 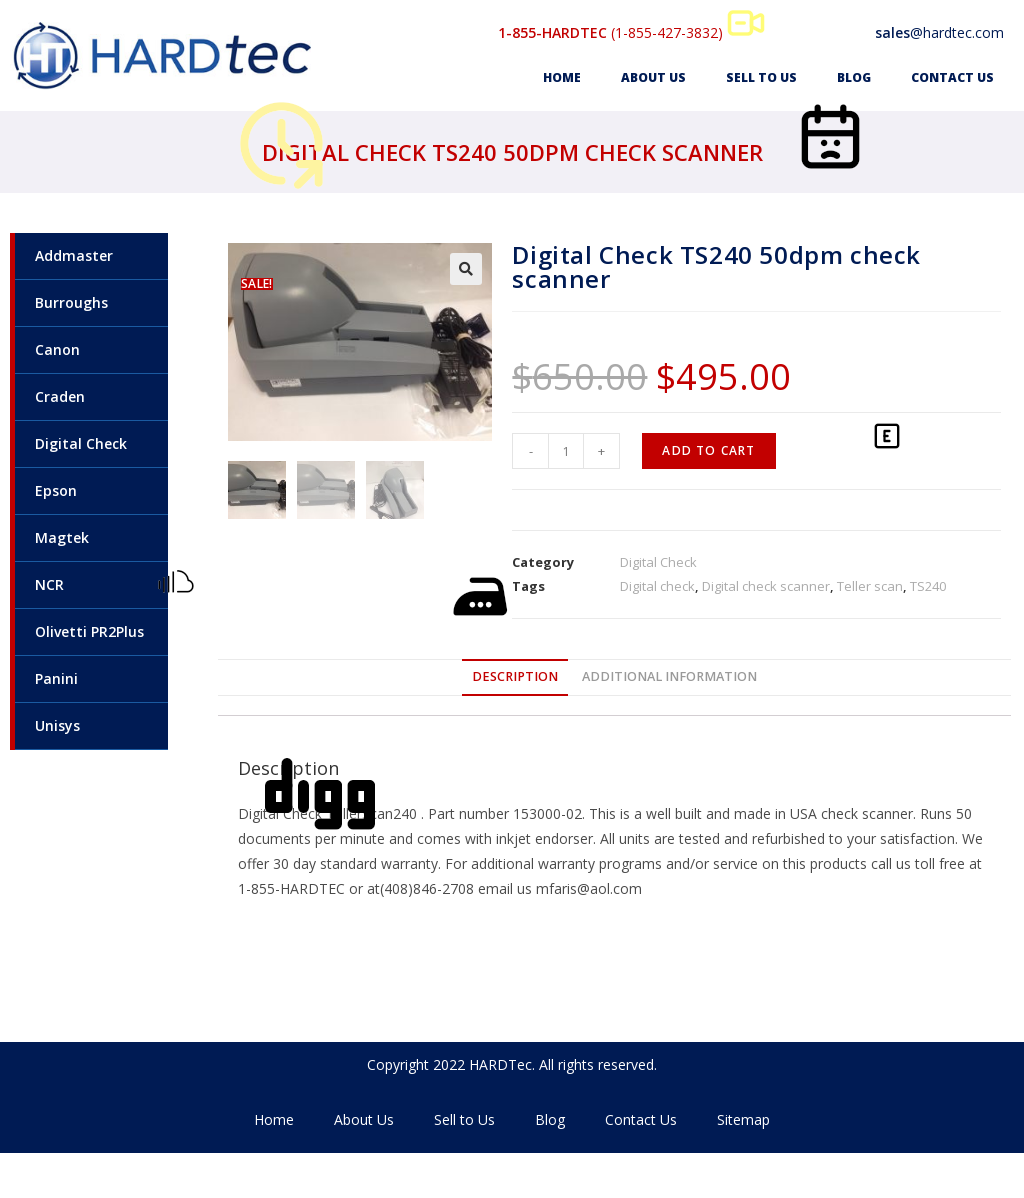 I want to click on indicates an "E" rating or classification, so click(x=887, y=436).